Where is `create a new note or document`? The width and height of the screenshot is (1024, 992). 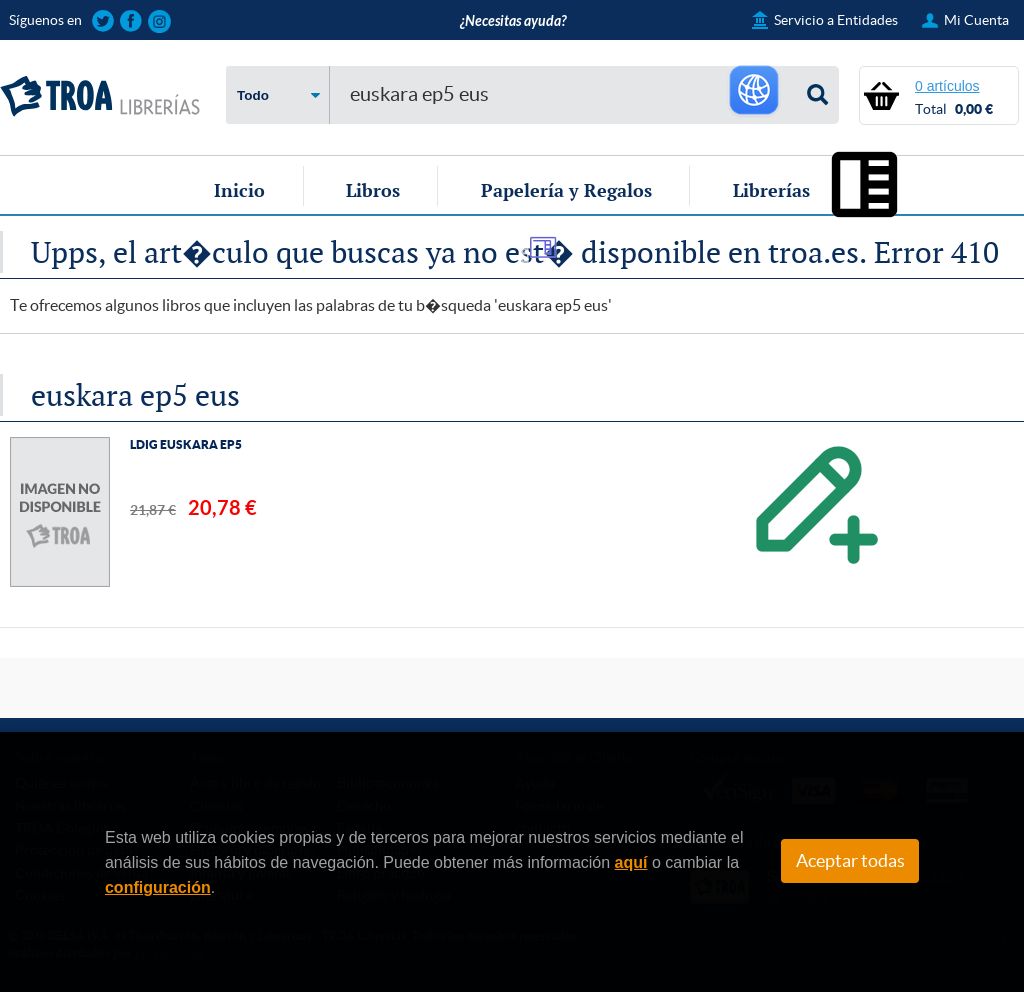 create a new note or document is located at coordinates (811, 497).